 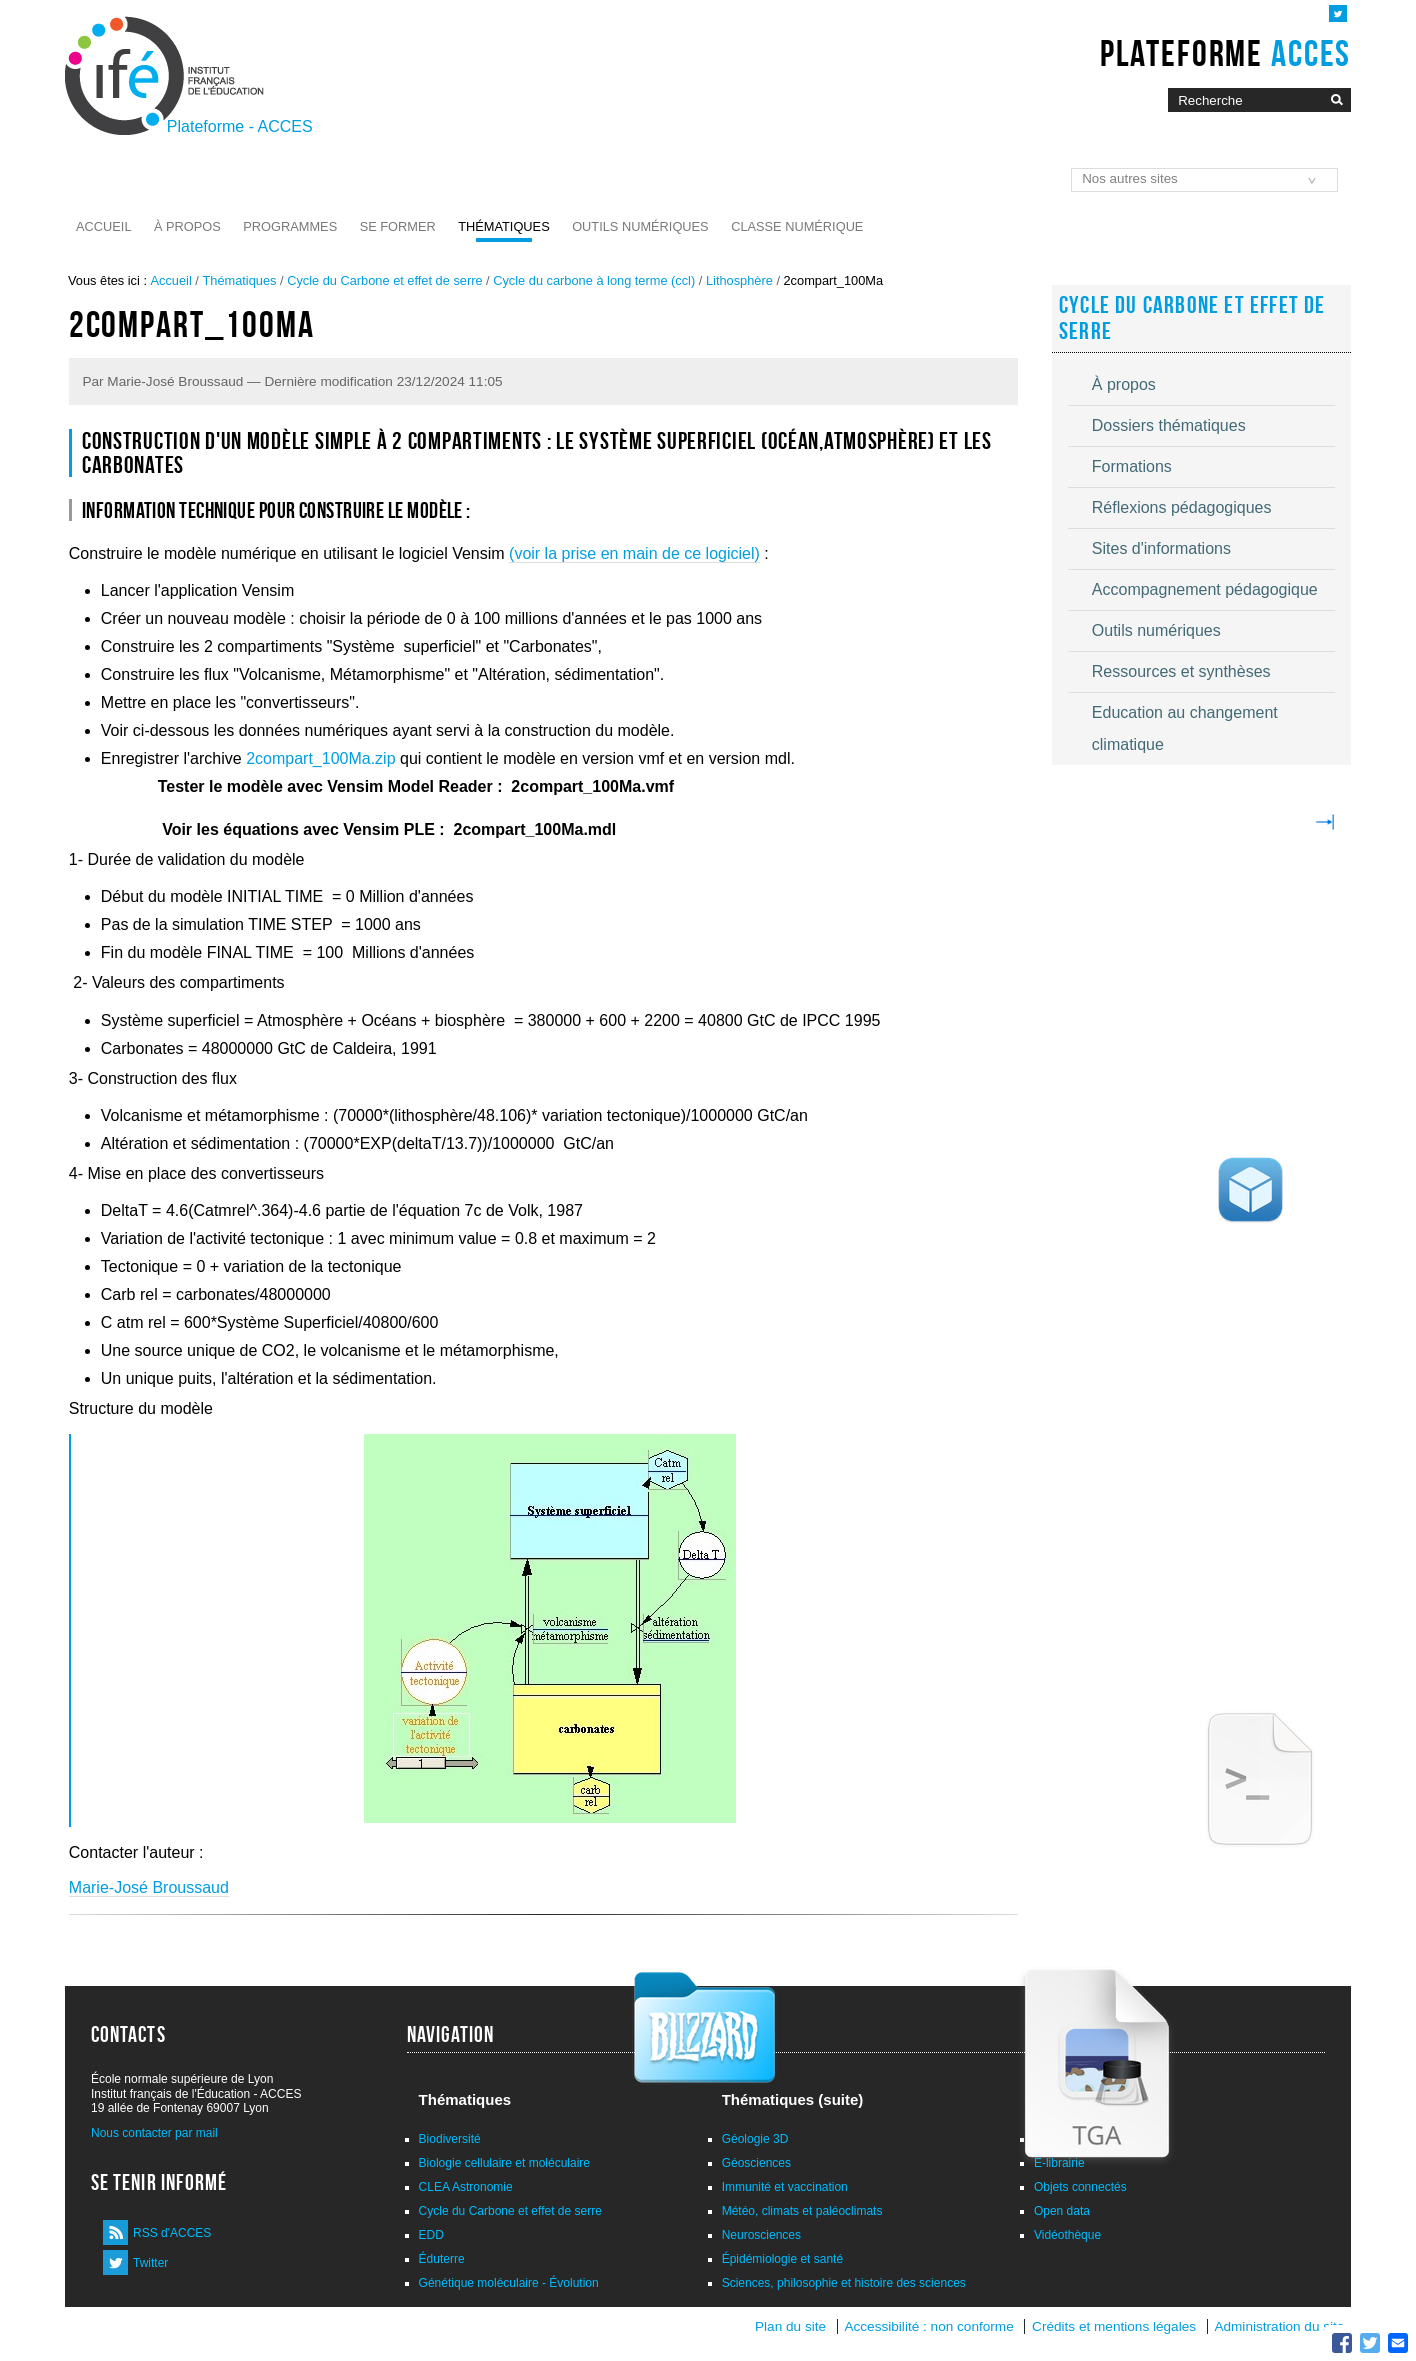 I want to click on access 3D model or USD file viewer, so click(x=1250, y=1189).